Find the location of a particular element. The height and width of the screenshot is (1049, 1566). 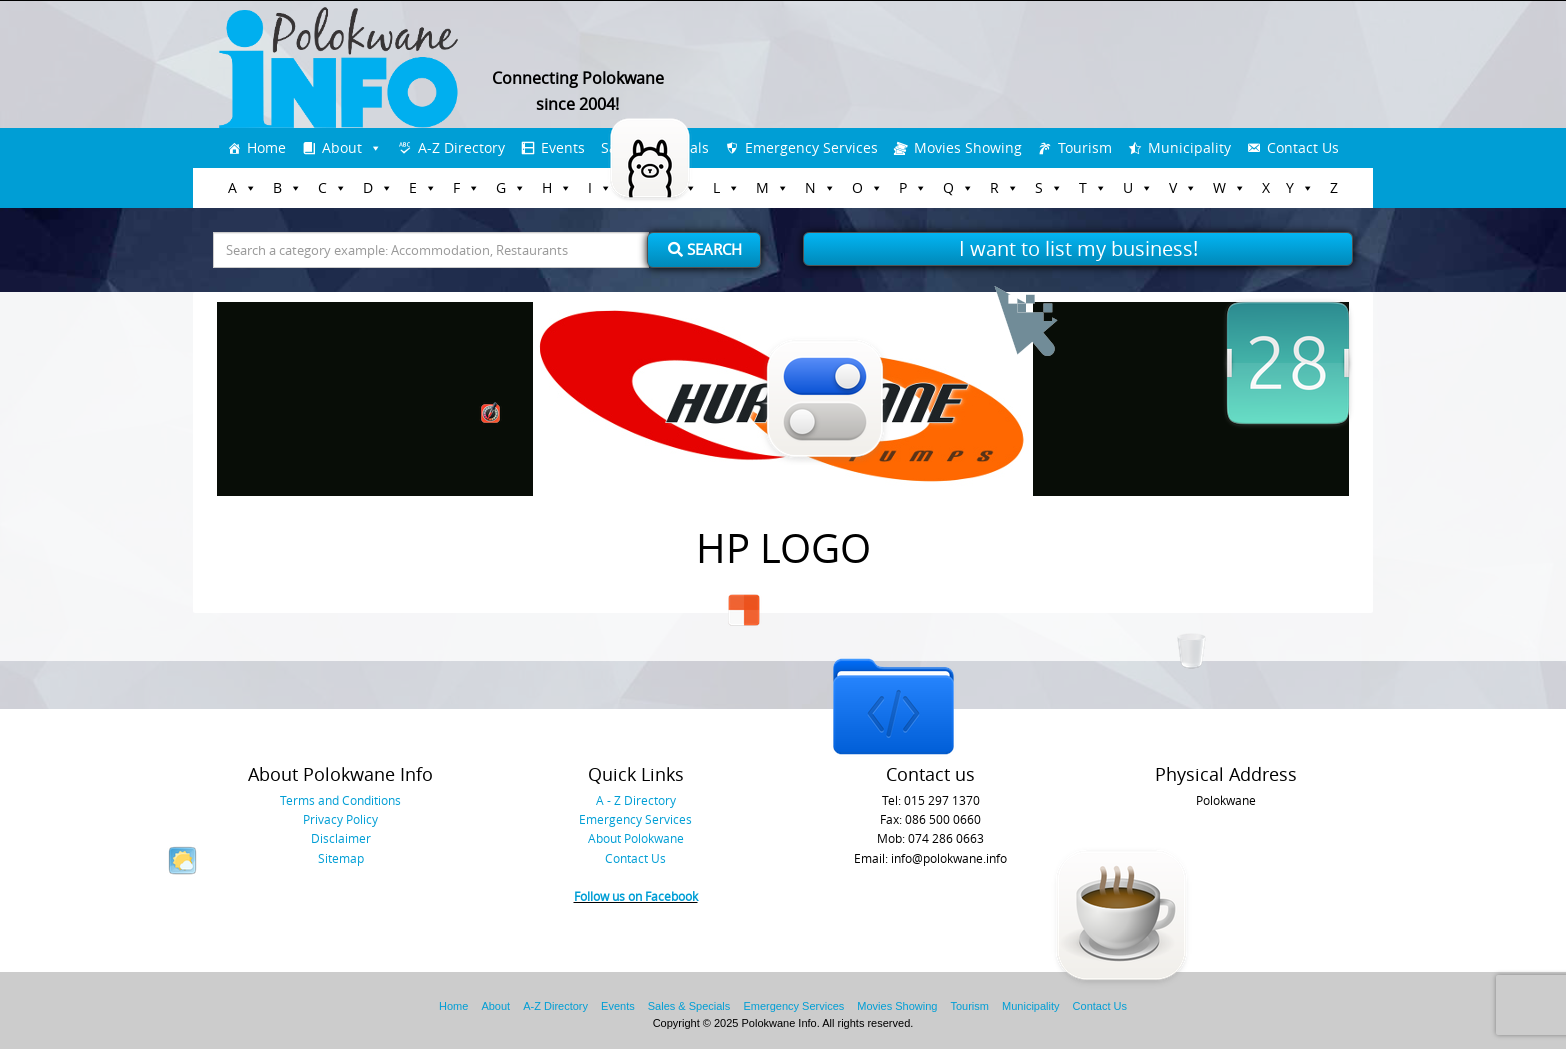

open the trash to view deleted items is located at coordinates (1191, 650).